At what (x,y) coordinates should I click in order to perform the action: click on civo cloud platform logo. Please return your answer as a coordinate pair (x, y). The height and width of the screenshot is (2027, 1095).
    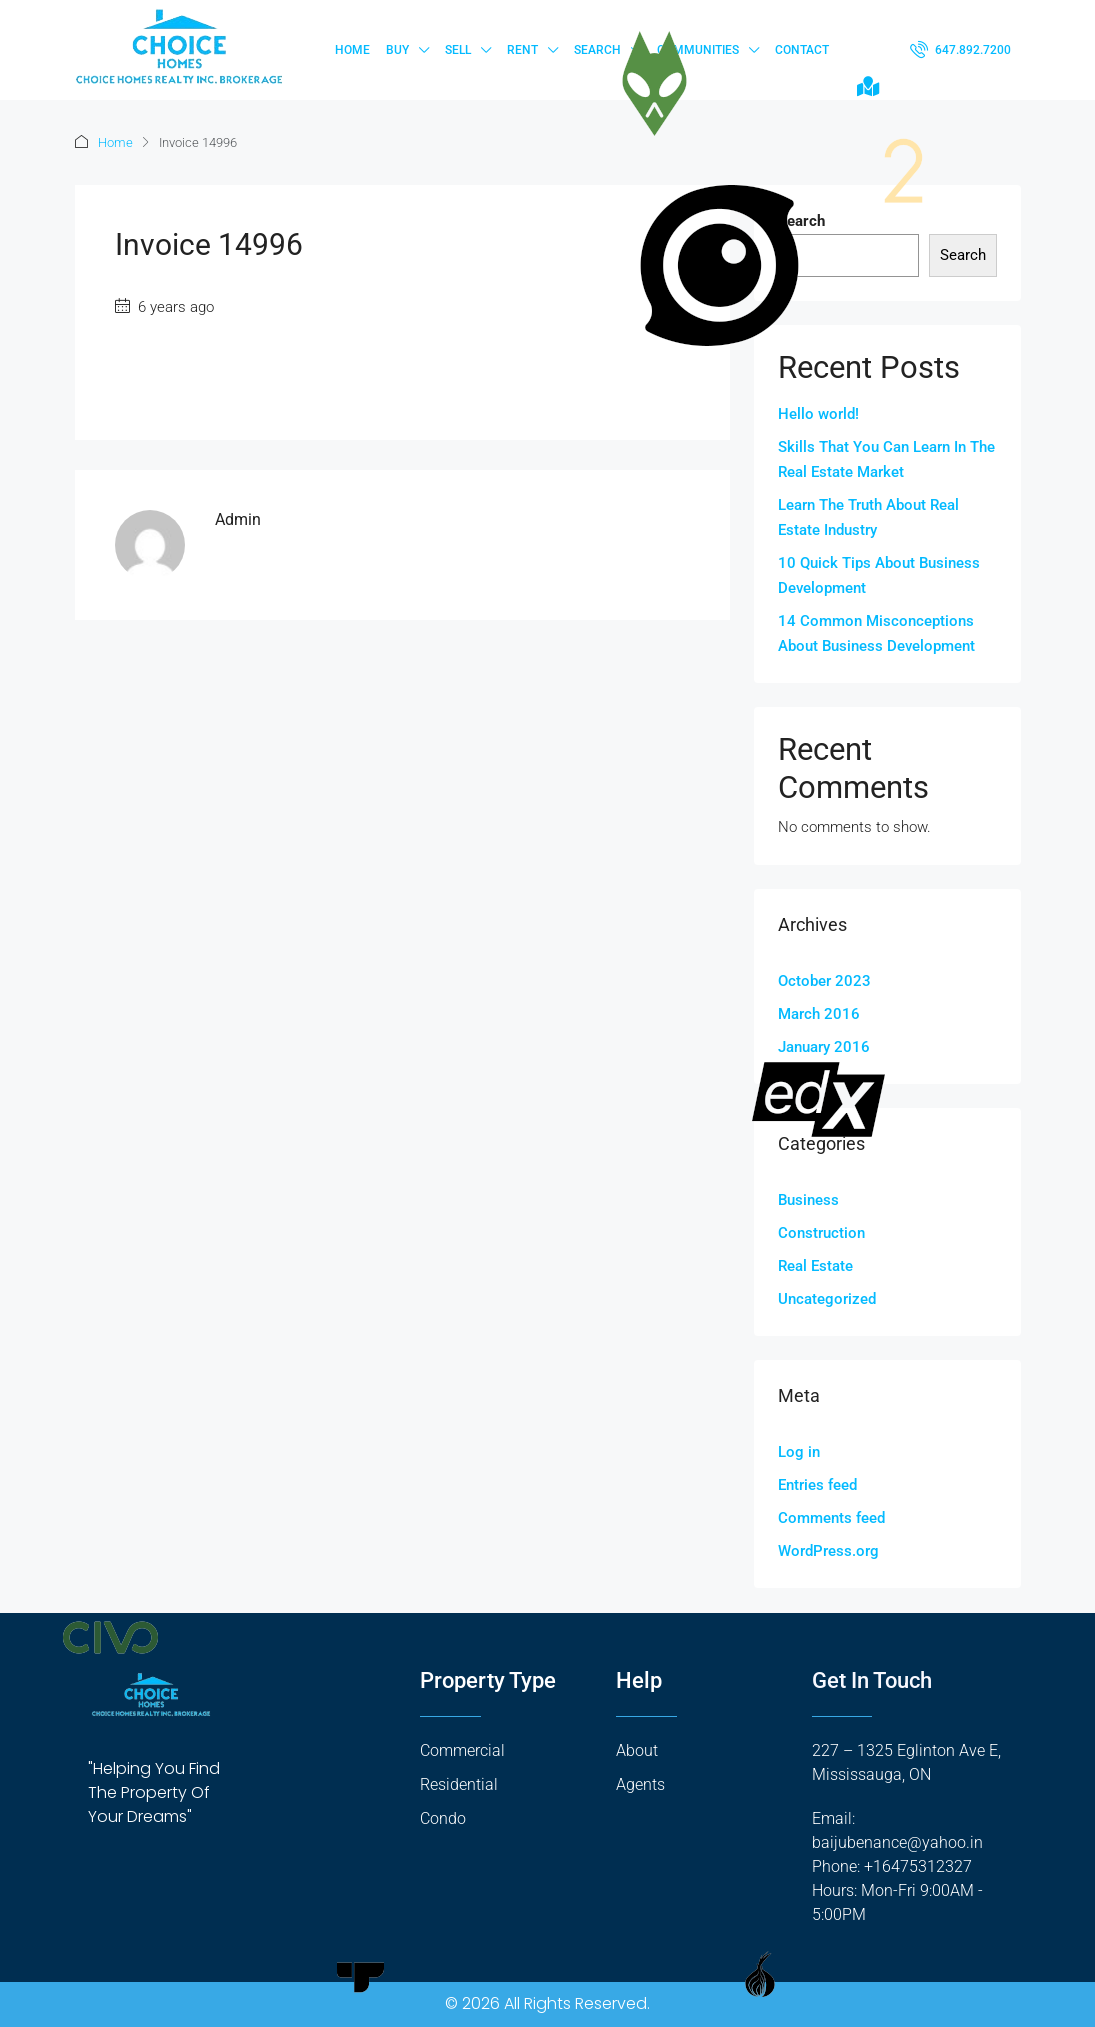
    Looking at the image, I should click on (110, 1637).